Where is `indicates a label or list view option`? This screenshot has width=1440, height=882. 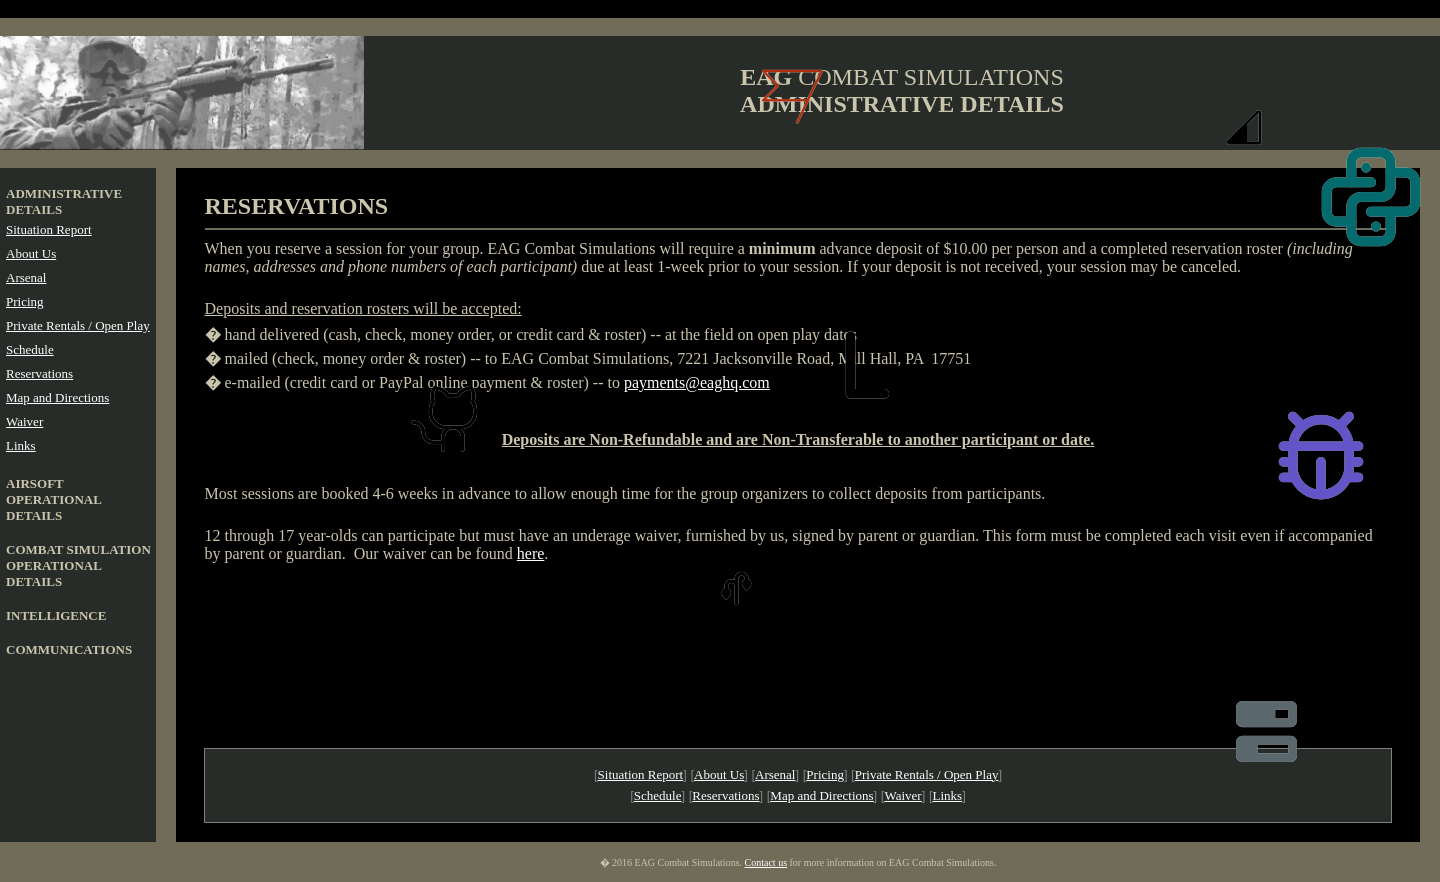
indicates a label or list view option is located at coordinates (865, 365).